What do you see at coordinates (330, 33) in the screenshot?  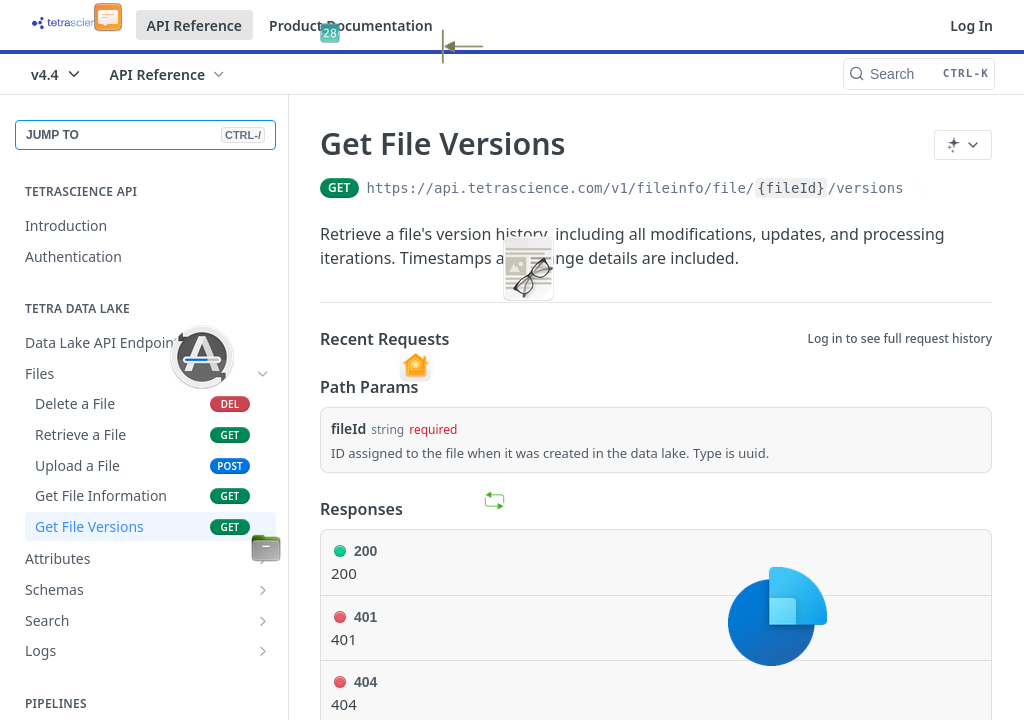 I see `open gnome calendar app` at bounding box center [330, 33].